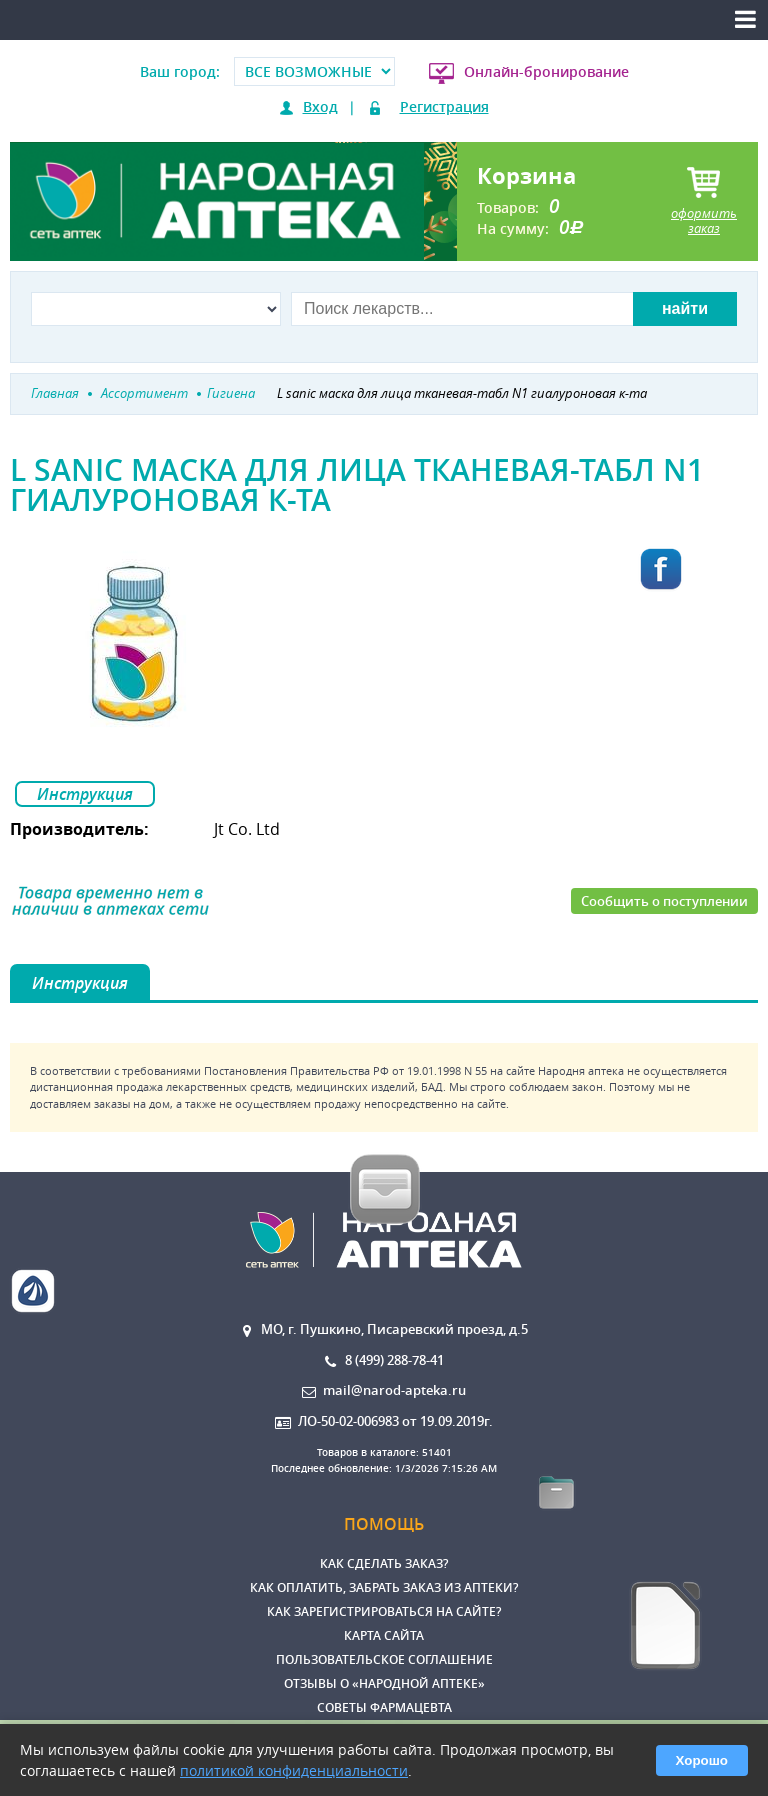 The width and height of the screenshot is (768, 1796). I want to click on open facebook in browser, so click(661, 569).